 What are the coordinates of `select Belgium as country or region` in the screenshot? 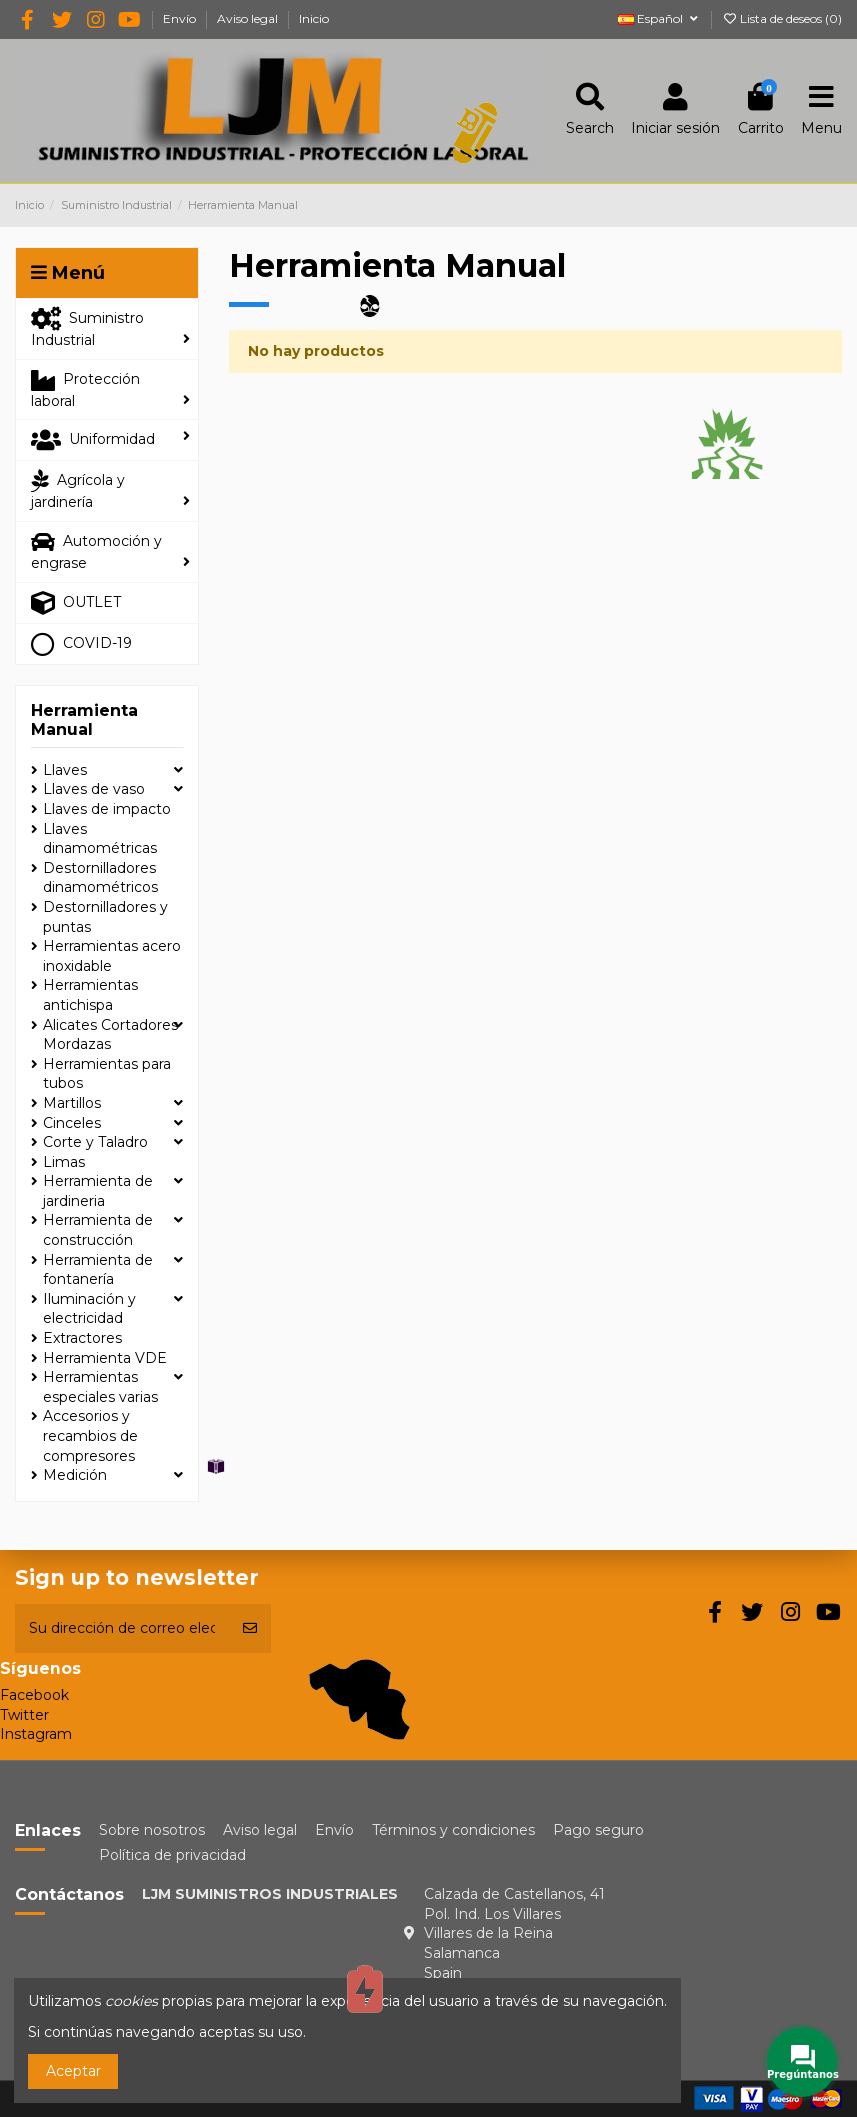 It's located at (359, 1699).